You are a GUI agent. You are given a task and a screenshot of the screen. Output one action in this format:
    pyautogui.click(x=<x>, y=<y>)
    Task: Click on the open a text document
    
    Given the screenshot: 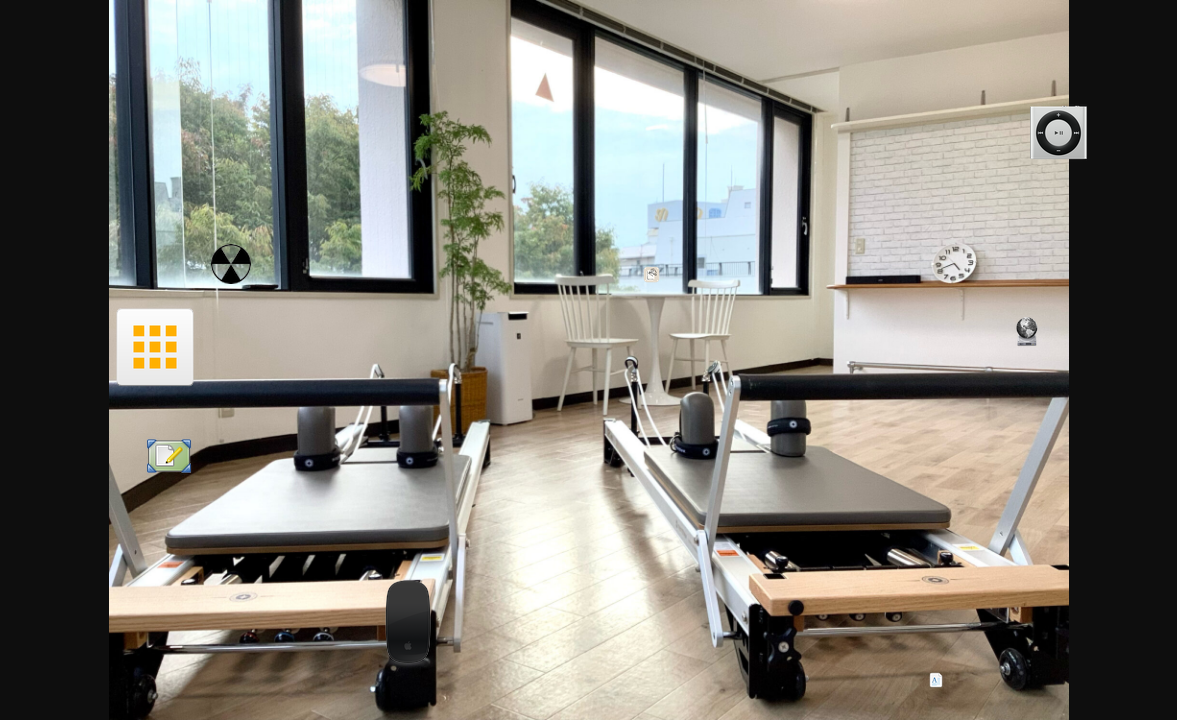 What is the action you would take?
    pyautogui.click(x=936, y=680)
    